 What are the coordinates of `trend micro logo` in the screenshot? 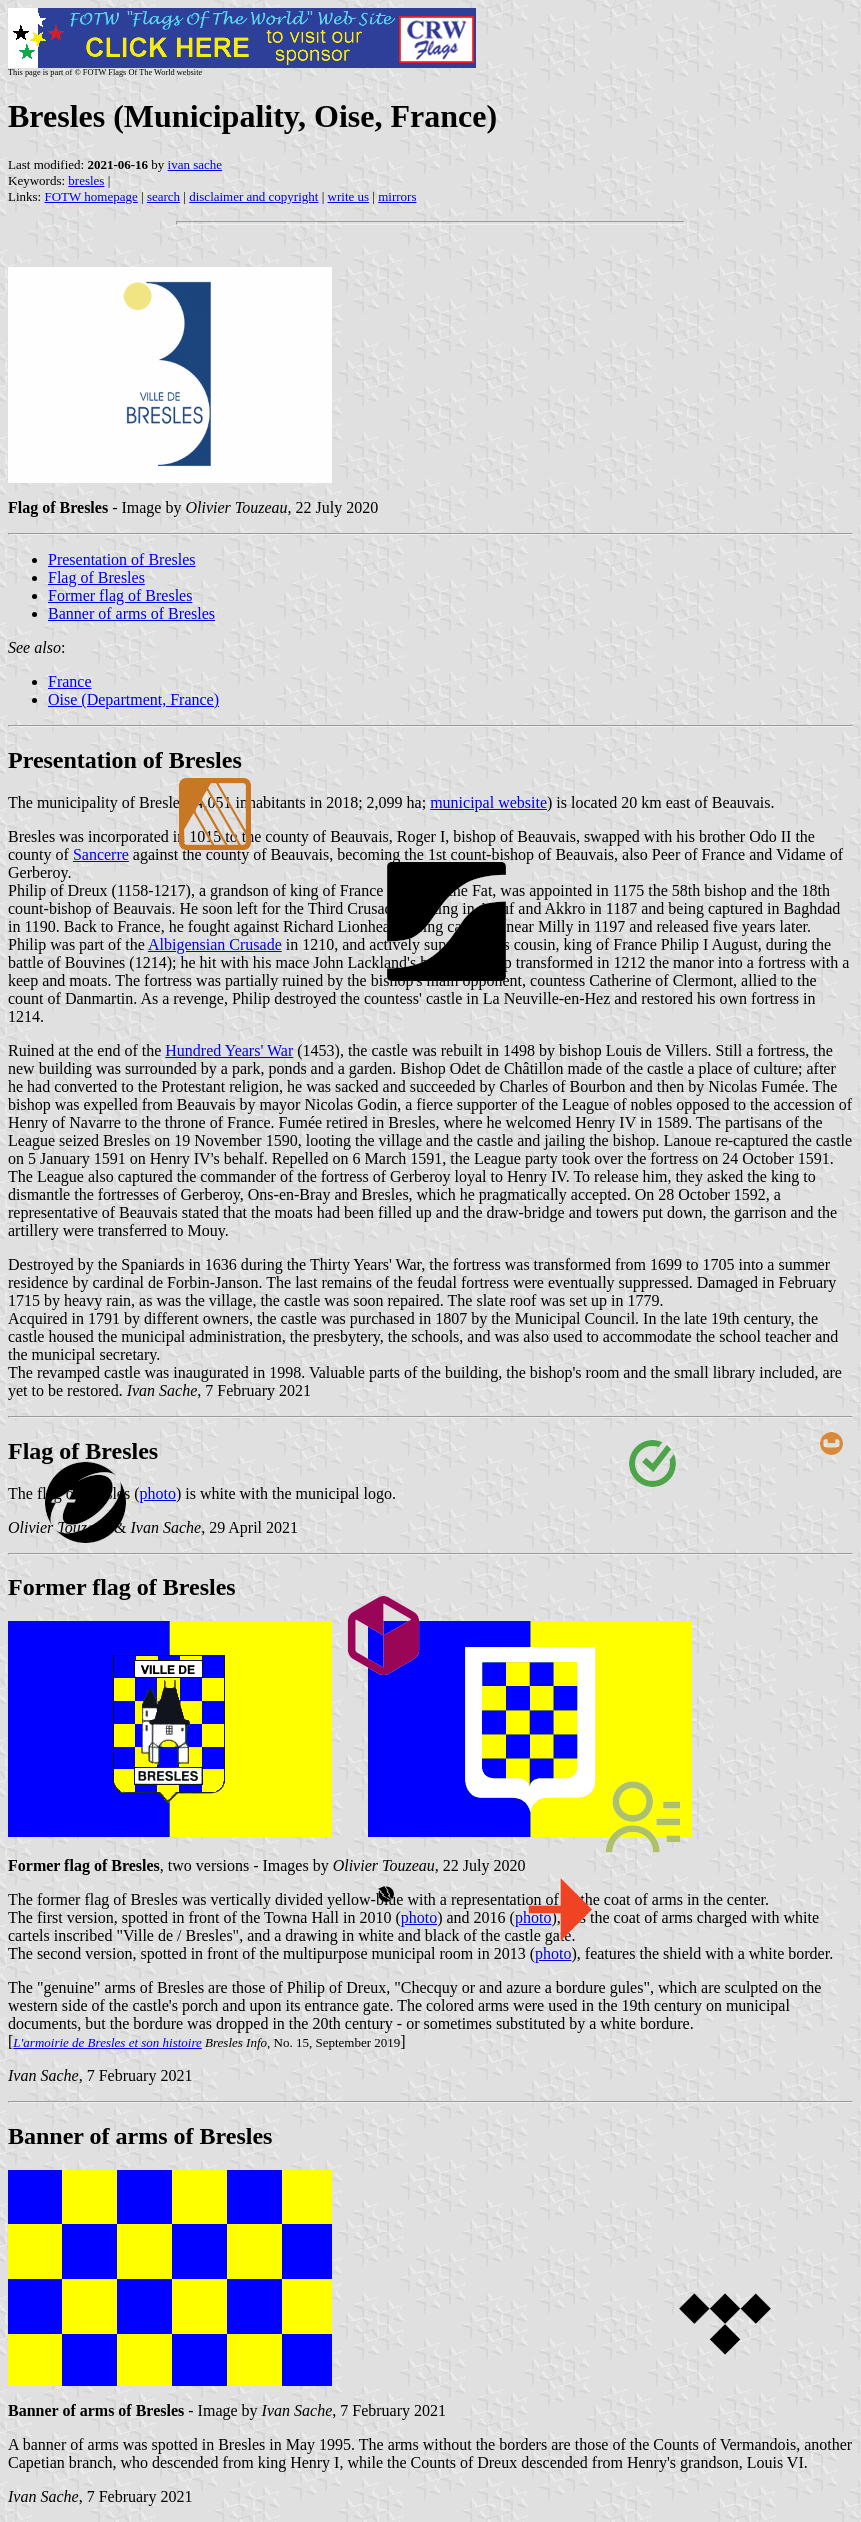 It's located at (85, 1502).